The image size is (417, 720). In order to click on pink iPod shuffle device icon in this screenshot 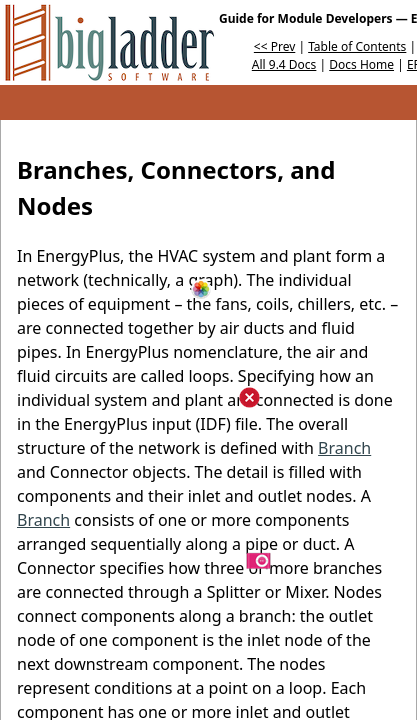, I will do `click(258, 556)`.